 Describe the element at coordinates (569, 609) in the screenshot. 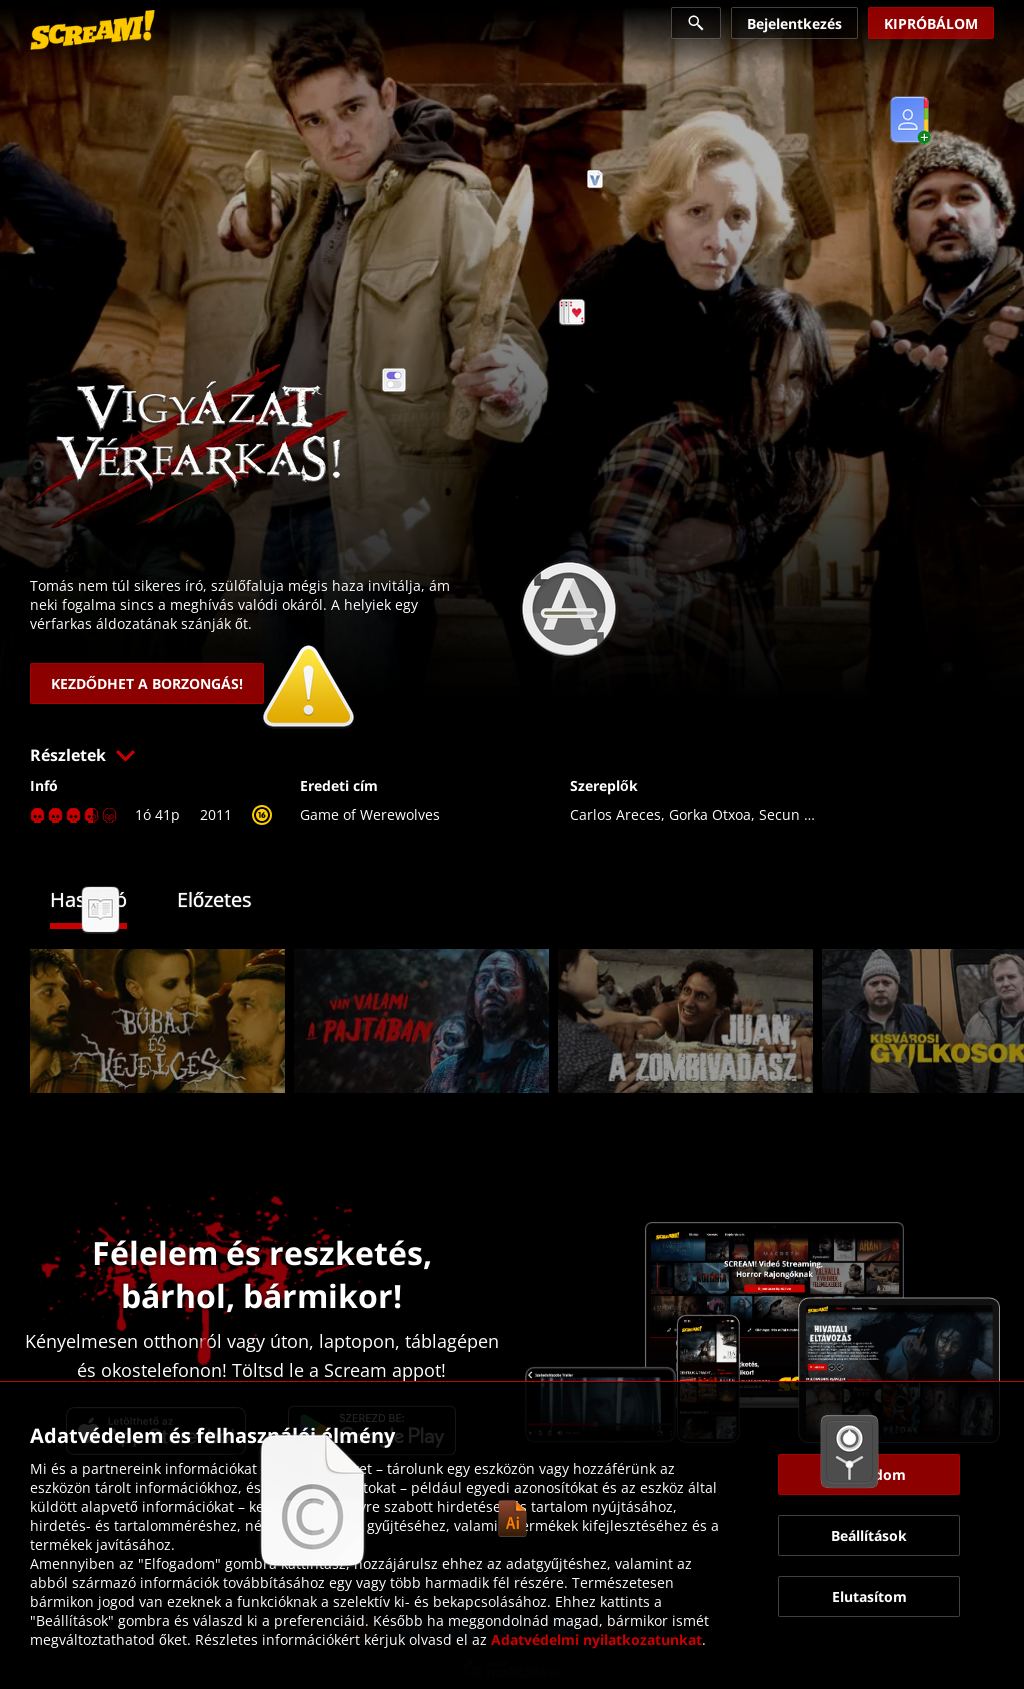

I see `check for available software updates` at that location.